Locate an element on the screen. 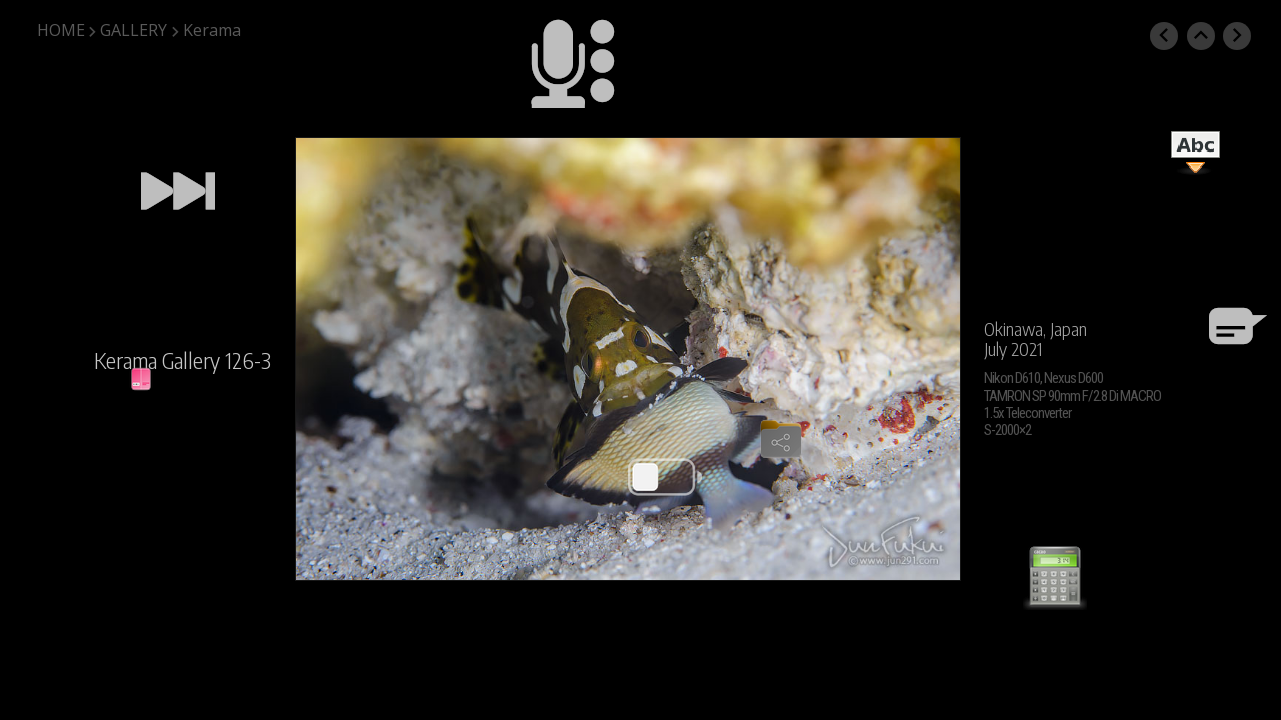 The height and width of the screenshot is (720, 1281). toggle subtitles or closed captions is located at coordinates (1238, 326).